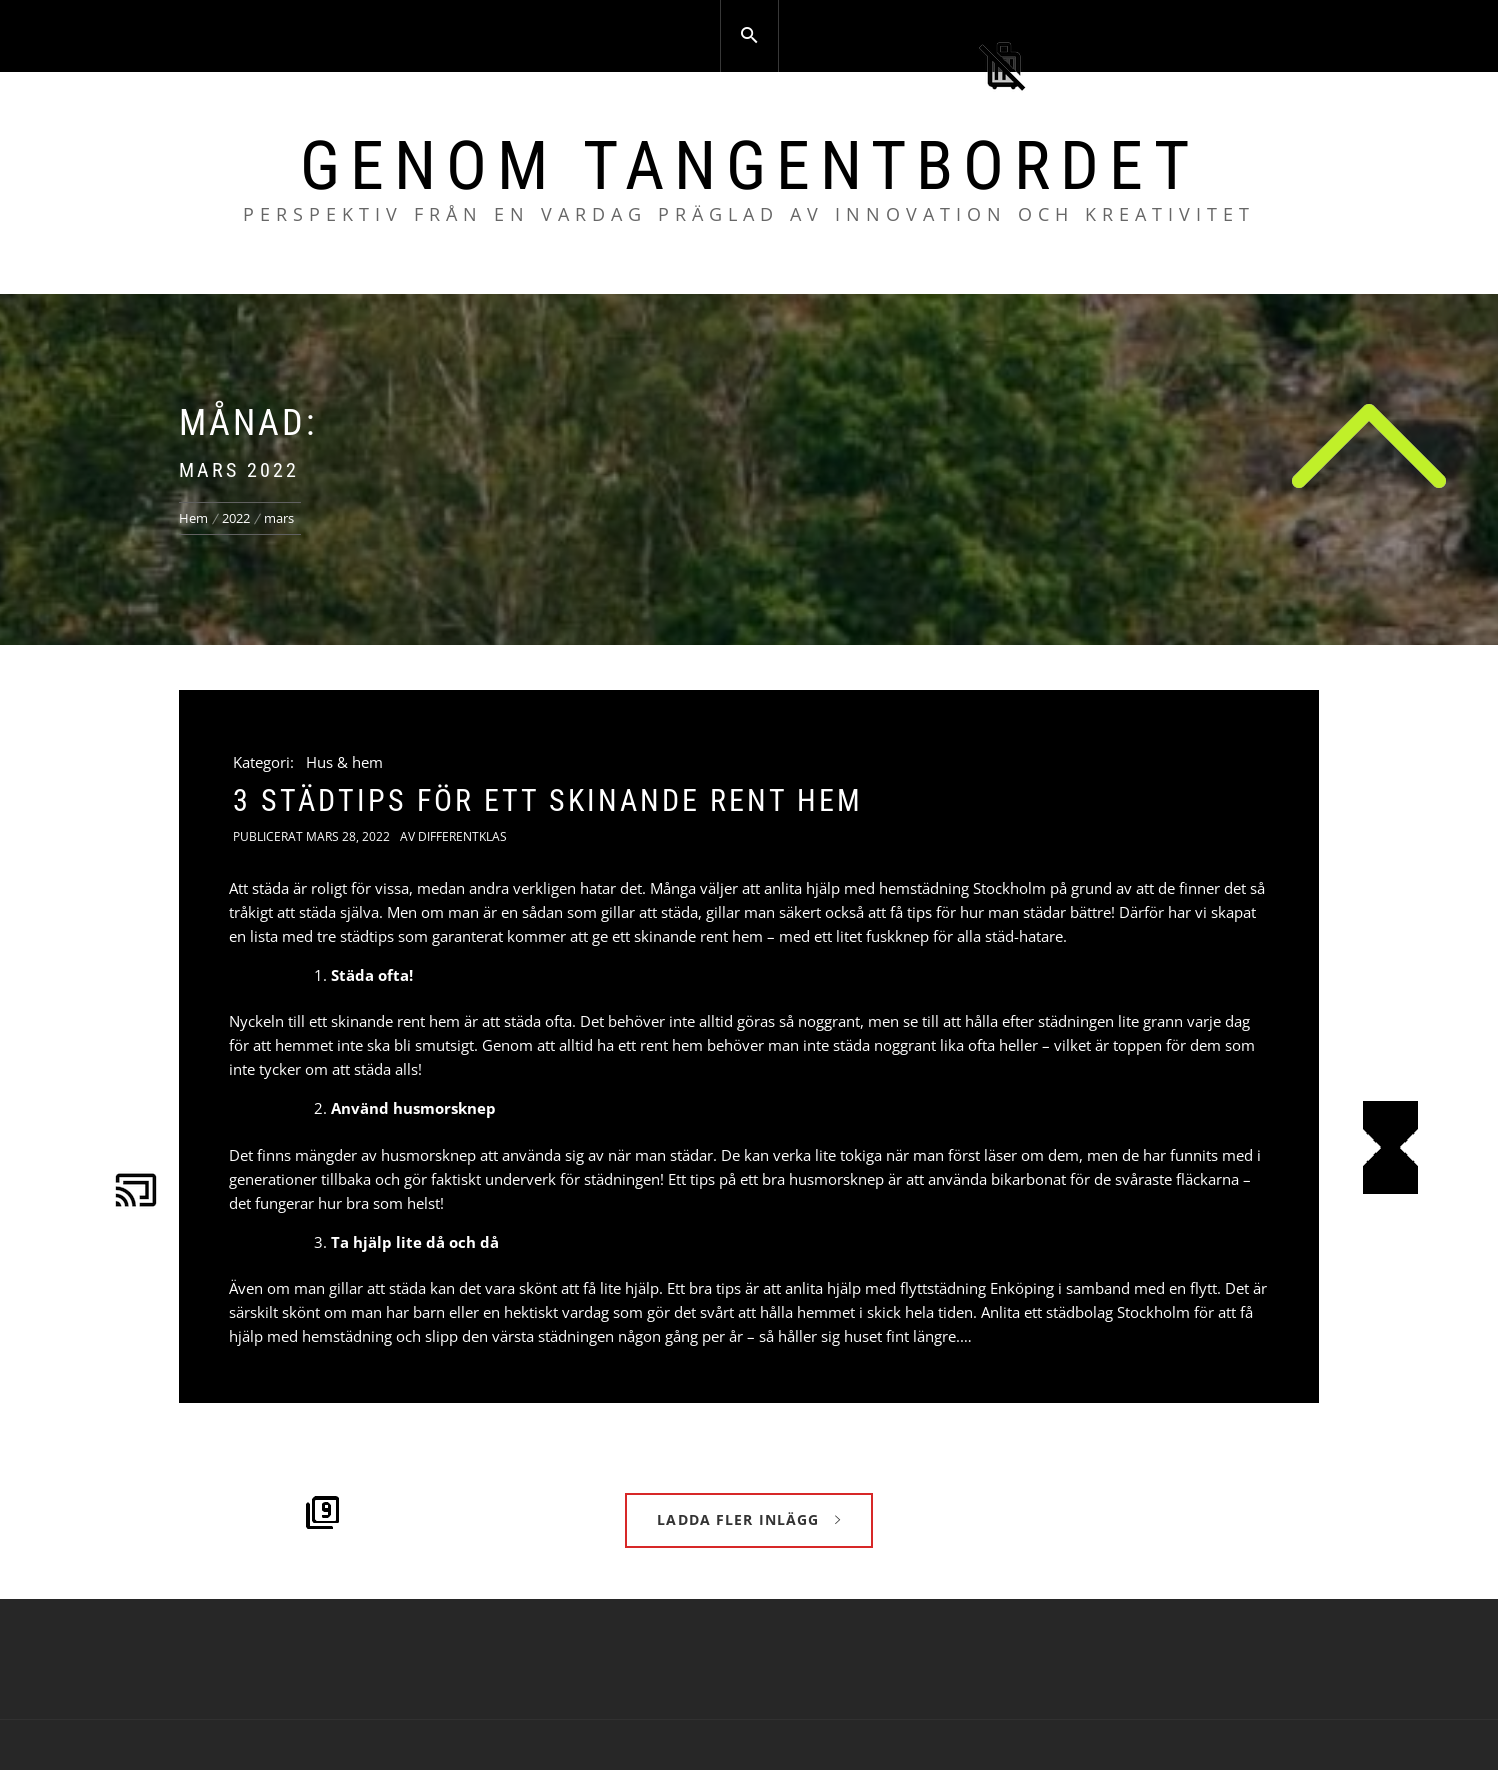 The height and width of the screenshot is (1770, 1498). Describe the element at coordinates (323, 1513) in the screenshot. I see `indicates 9 items or layers stacked` at that location.